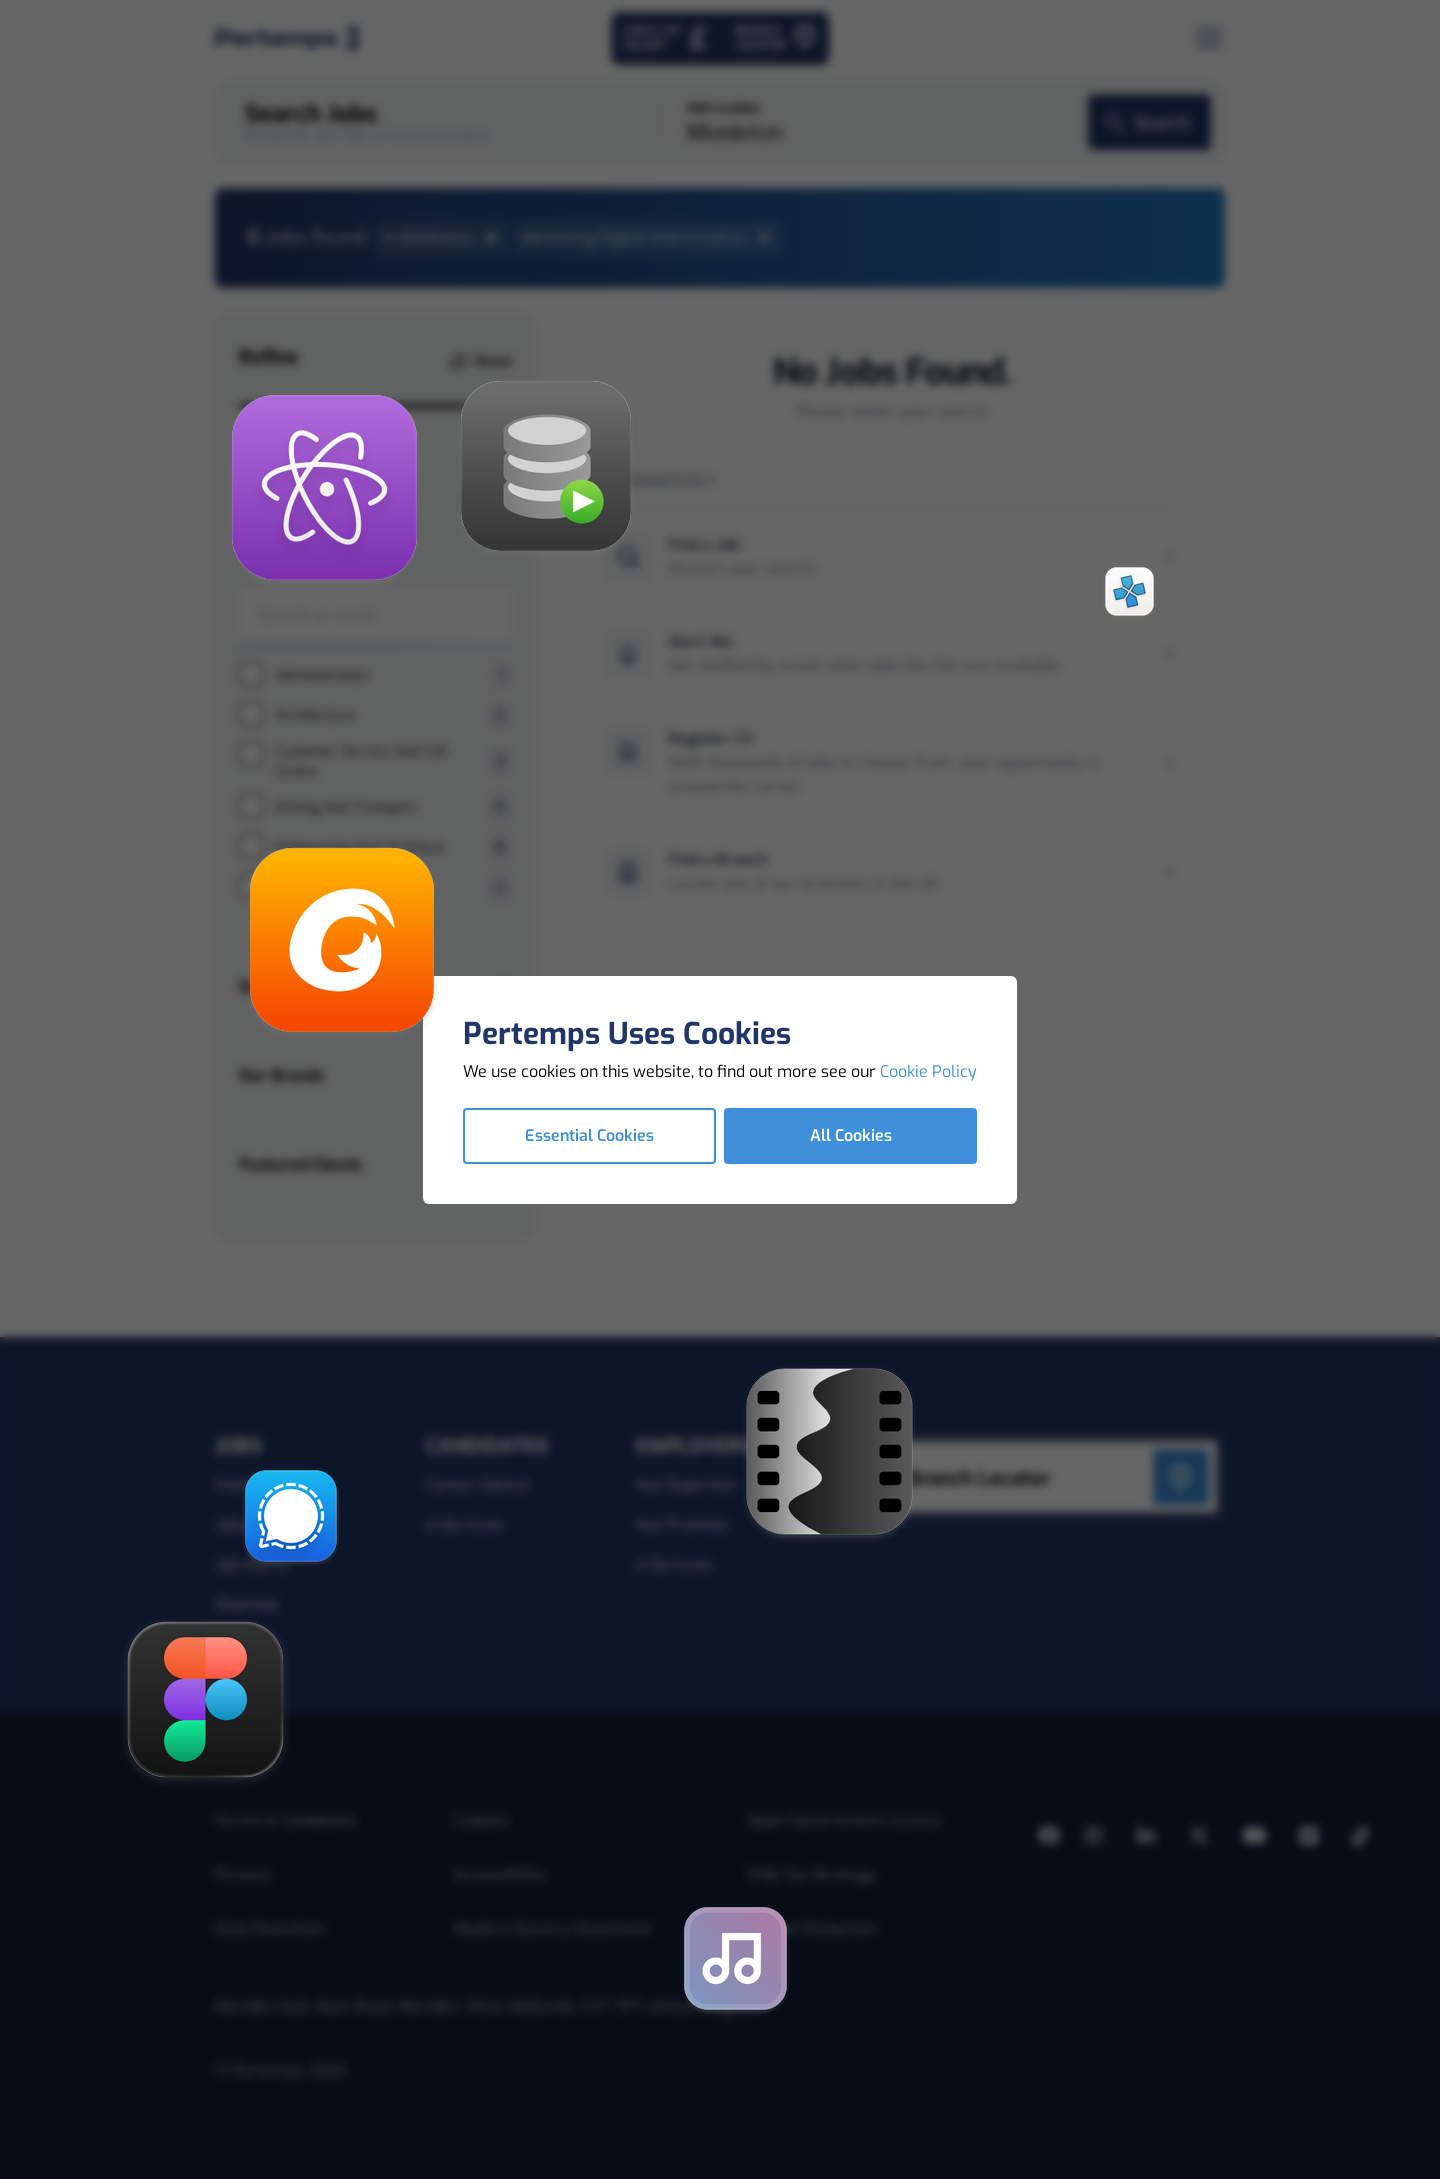 This screenshot has height=2179, width=1440. Describe the element at coordinates (342, 940) in the screenshot. I see `open foxit reader app` at that location.